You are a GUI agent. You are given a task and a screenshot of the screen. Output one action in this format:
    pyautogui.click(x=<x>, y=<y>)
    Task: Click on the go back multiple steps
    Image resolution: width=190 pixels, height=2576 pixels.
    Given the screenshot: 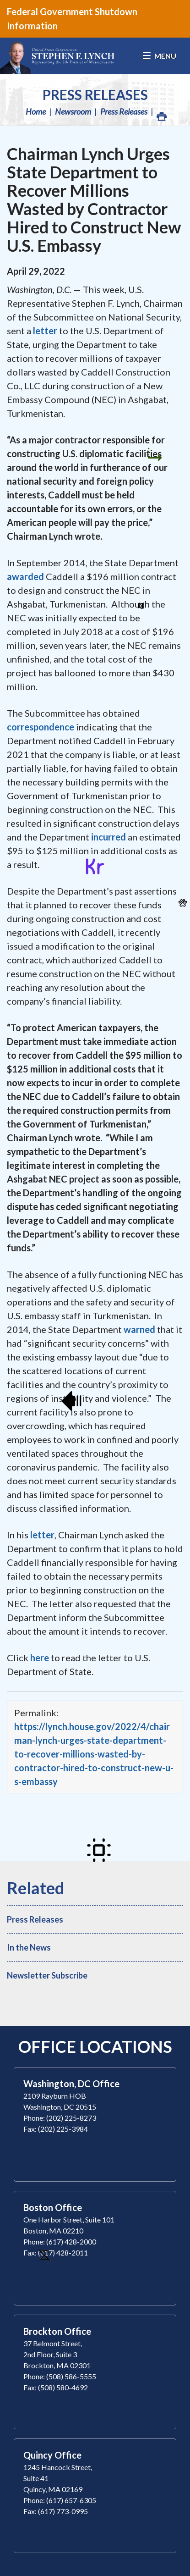 What is the action you would take?
    pyautogui.click(x=72, y=1401)
    